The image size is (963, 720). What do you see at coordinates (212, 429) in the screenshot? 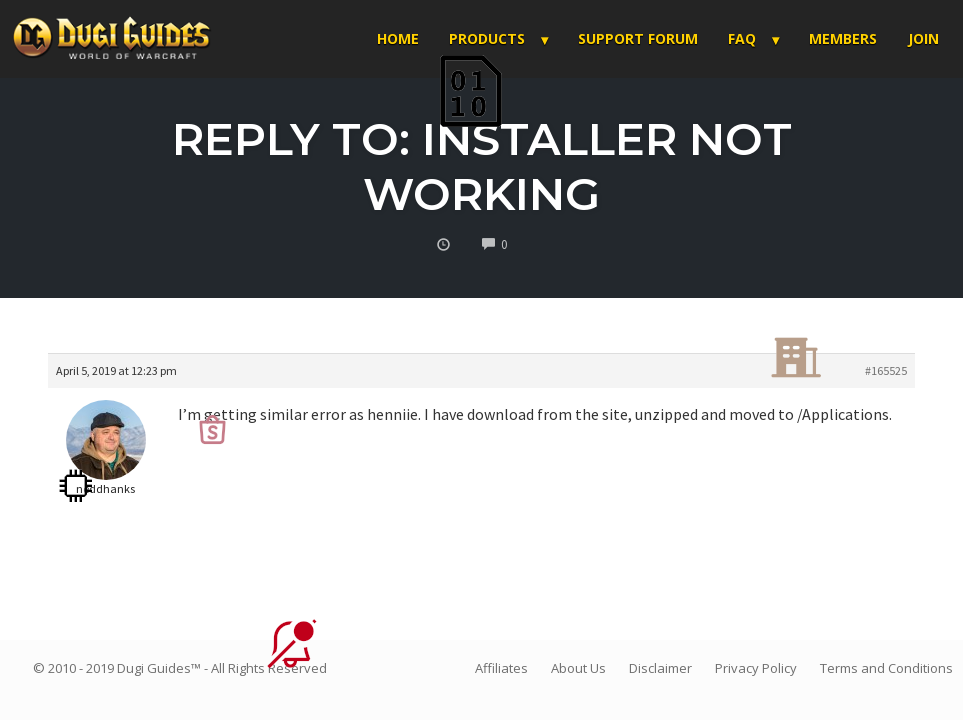
I see `open the Shopee shopping app` at bounding box center [212, 429].